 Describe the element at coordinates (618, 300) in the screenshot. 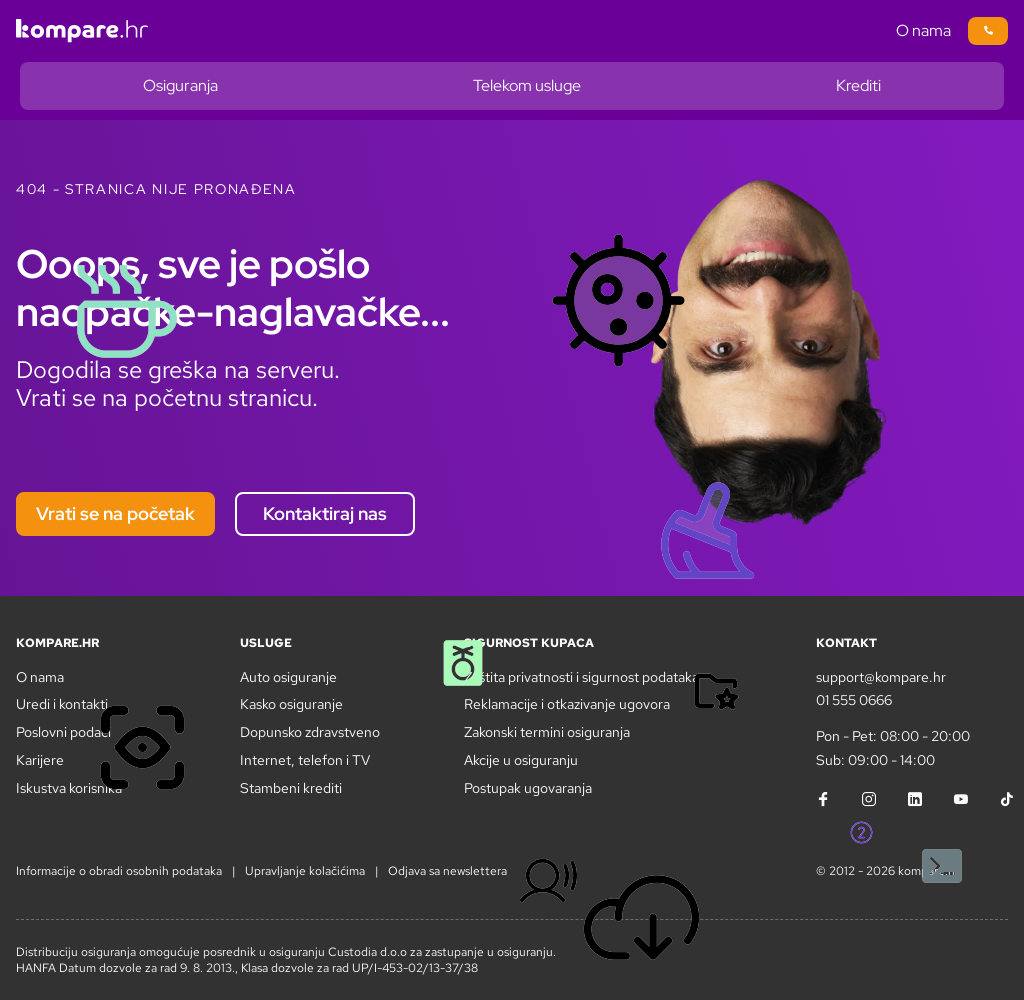

I see `indicates a virus or malware threat detected` at that location.